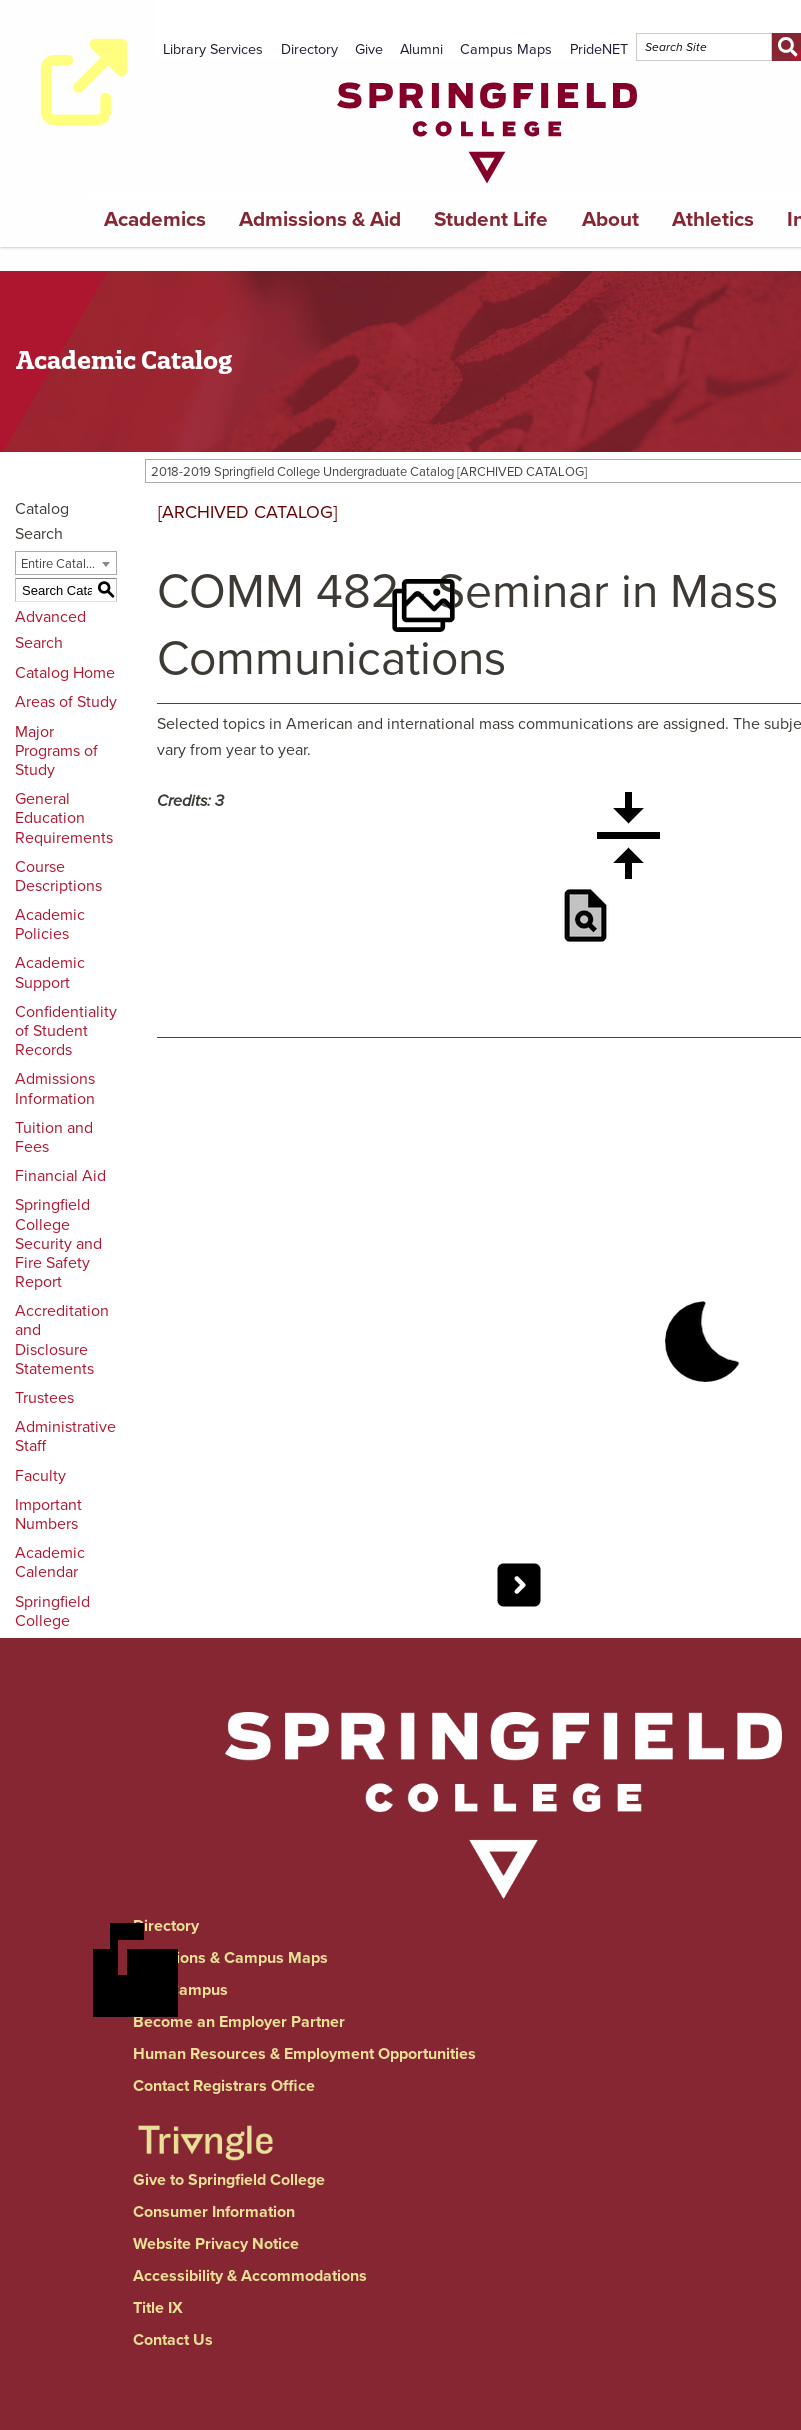  Describe the element at coordinates (84, 82) in the screenshot. I see `open link in a new tab or window` at that location.